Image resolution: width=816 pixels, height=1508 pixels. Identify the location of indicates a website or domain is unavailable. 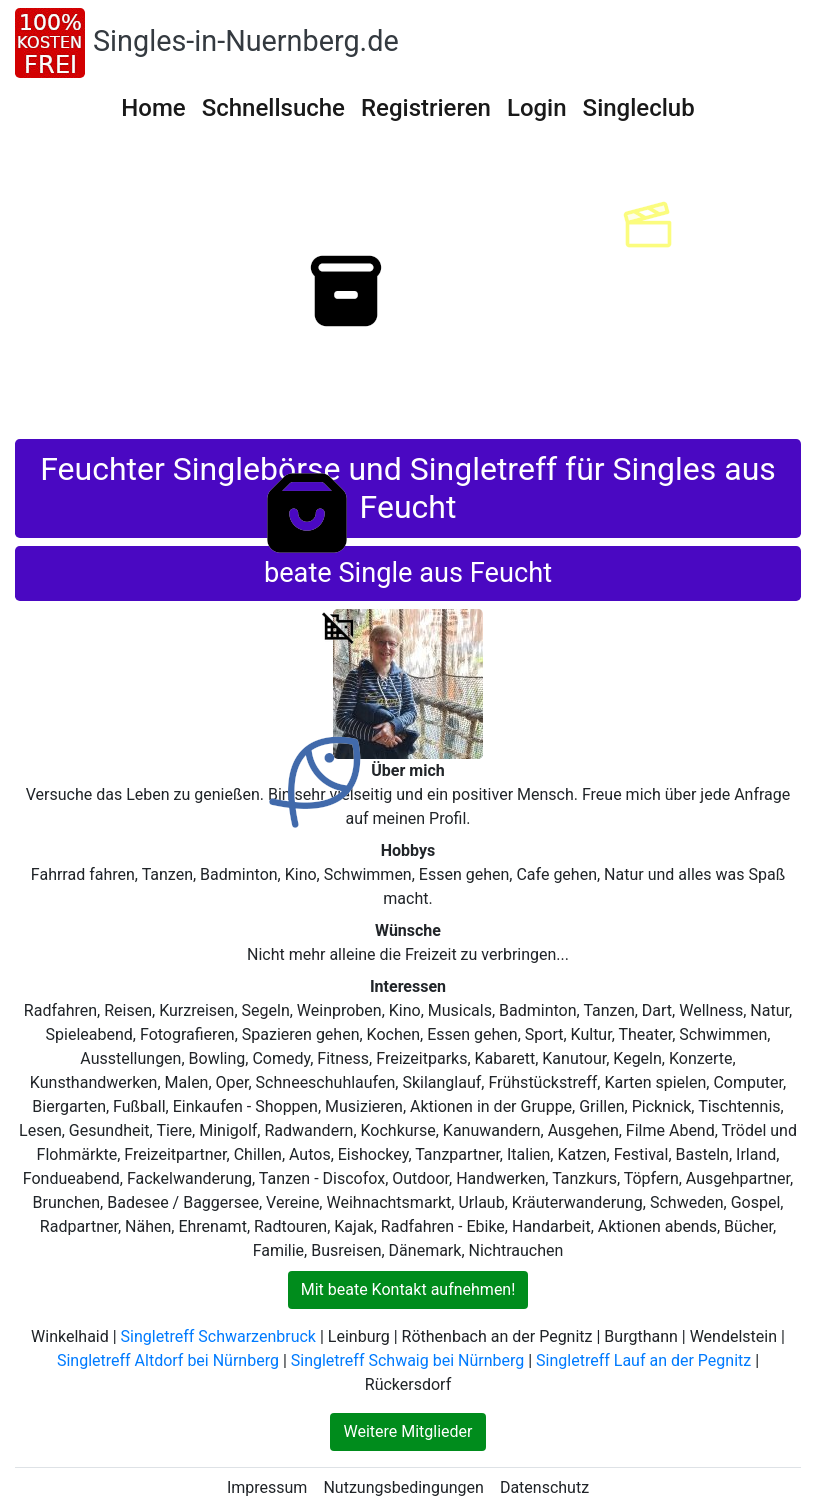
(339, 627).